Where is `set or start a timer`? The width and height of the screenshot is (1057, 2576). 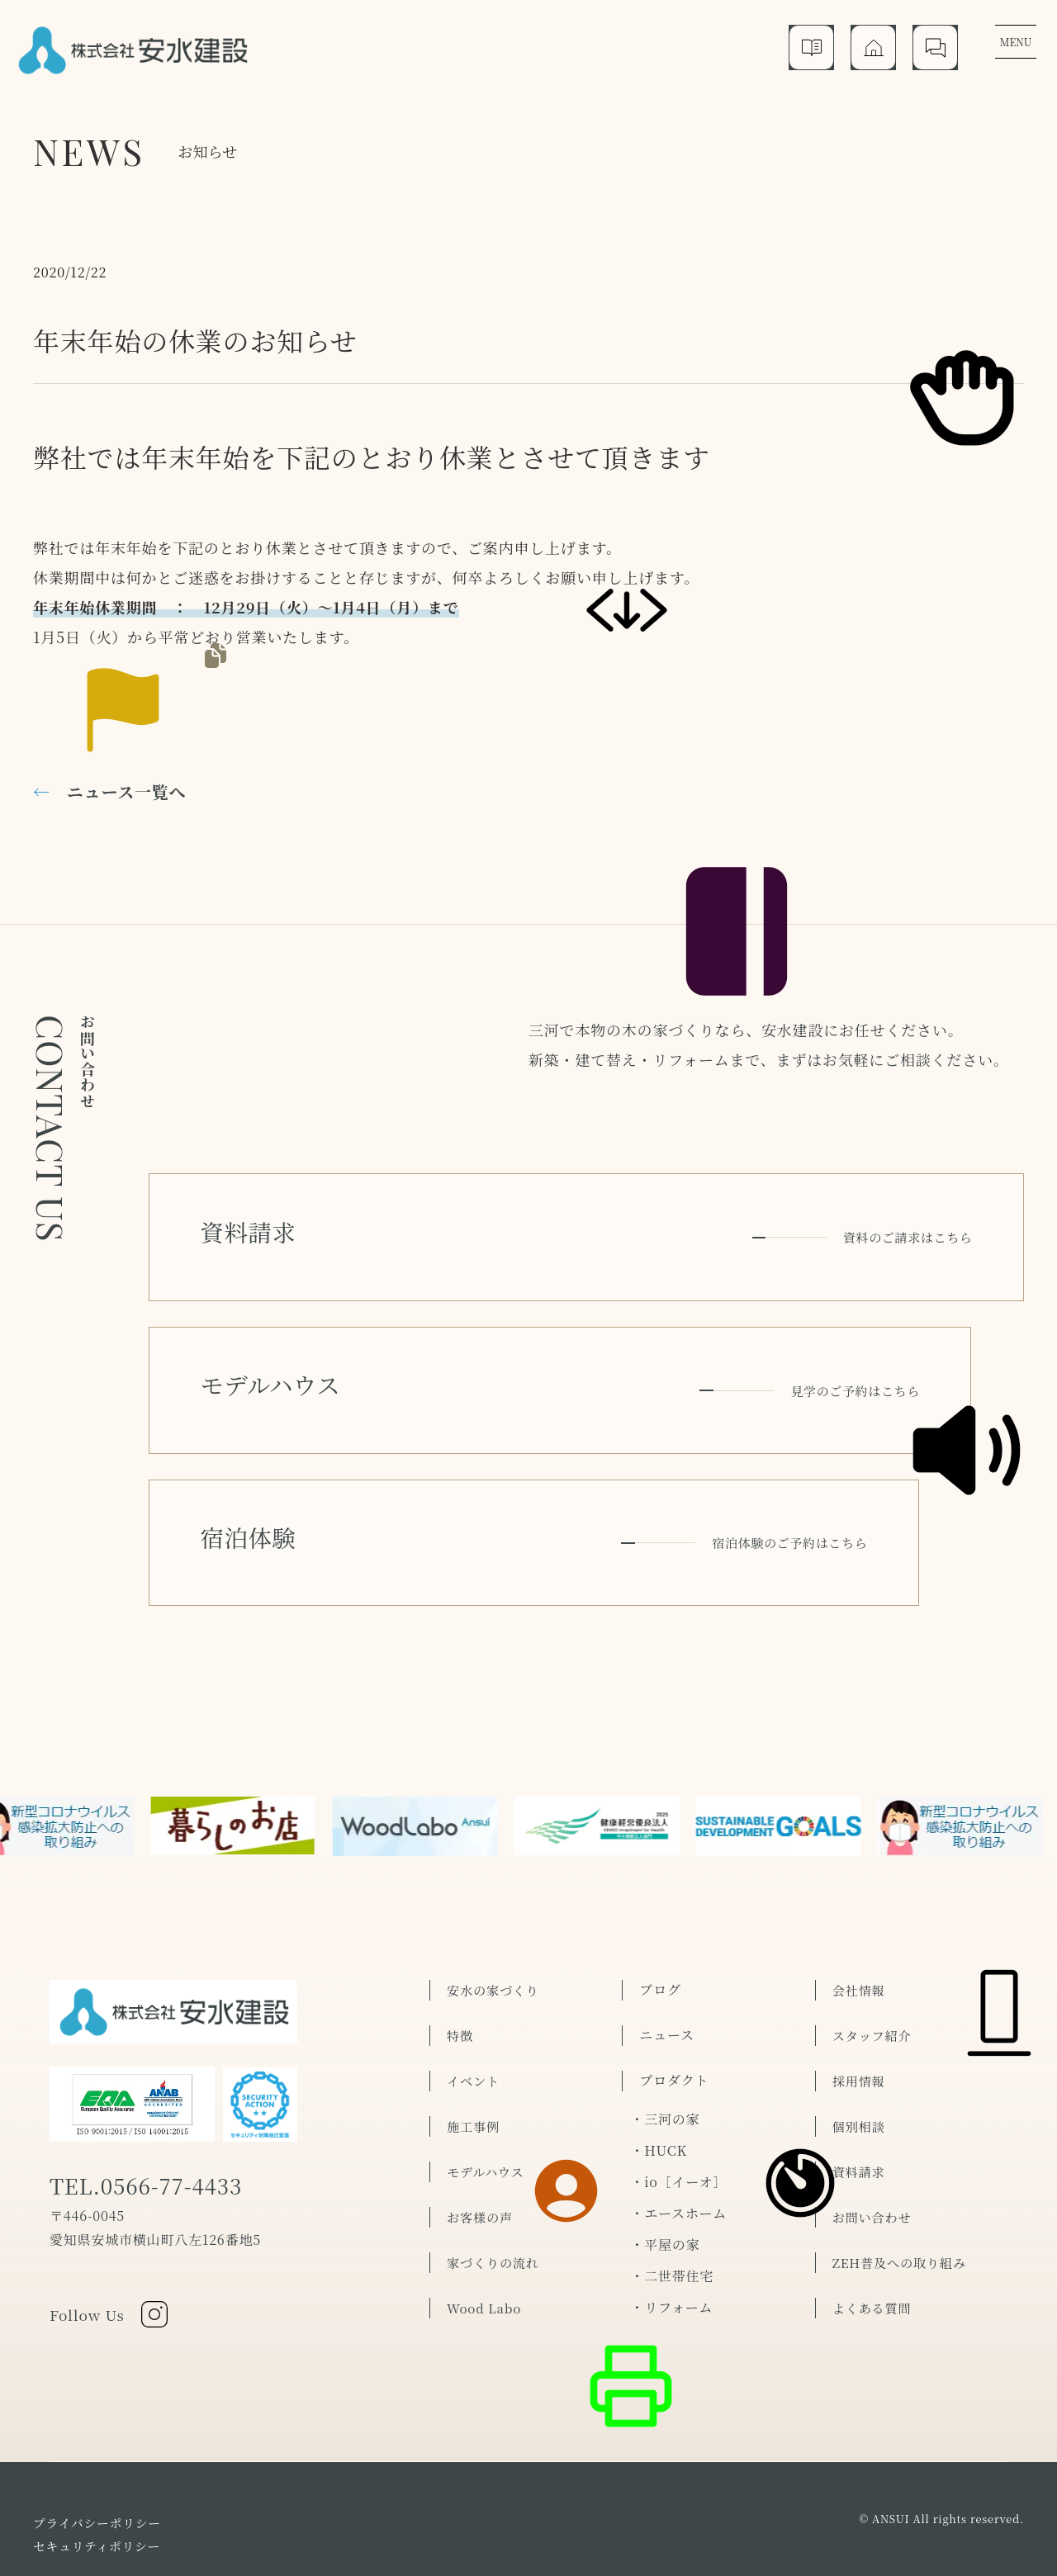 set or start a timer is located at coordinates (800, 2183).